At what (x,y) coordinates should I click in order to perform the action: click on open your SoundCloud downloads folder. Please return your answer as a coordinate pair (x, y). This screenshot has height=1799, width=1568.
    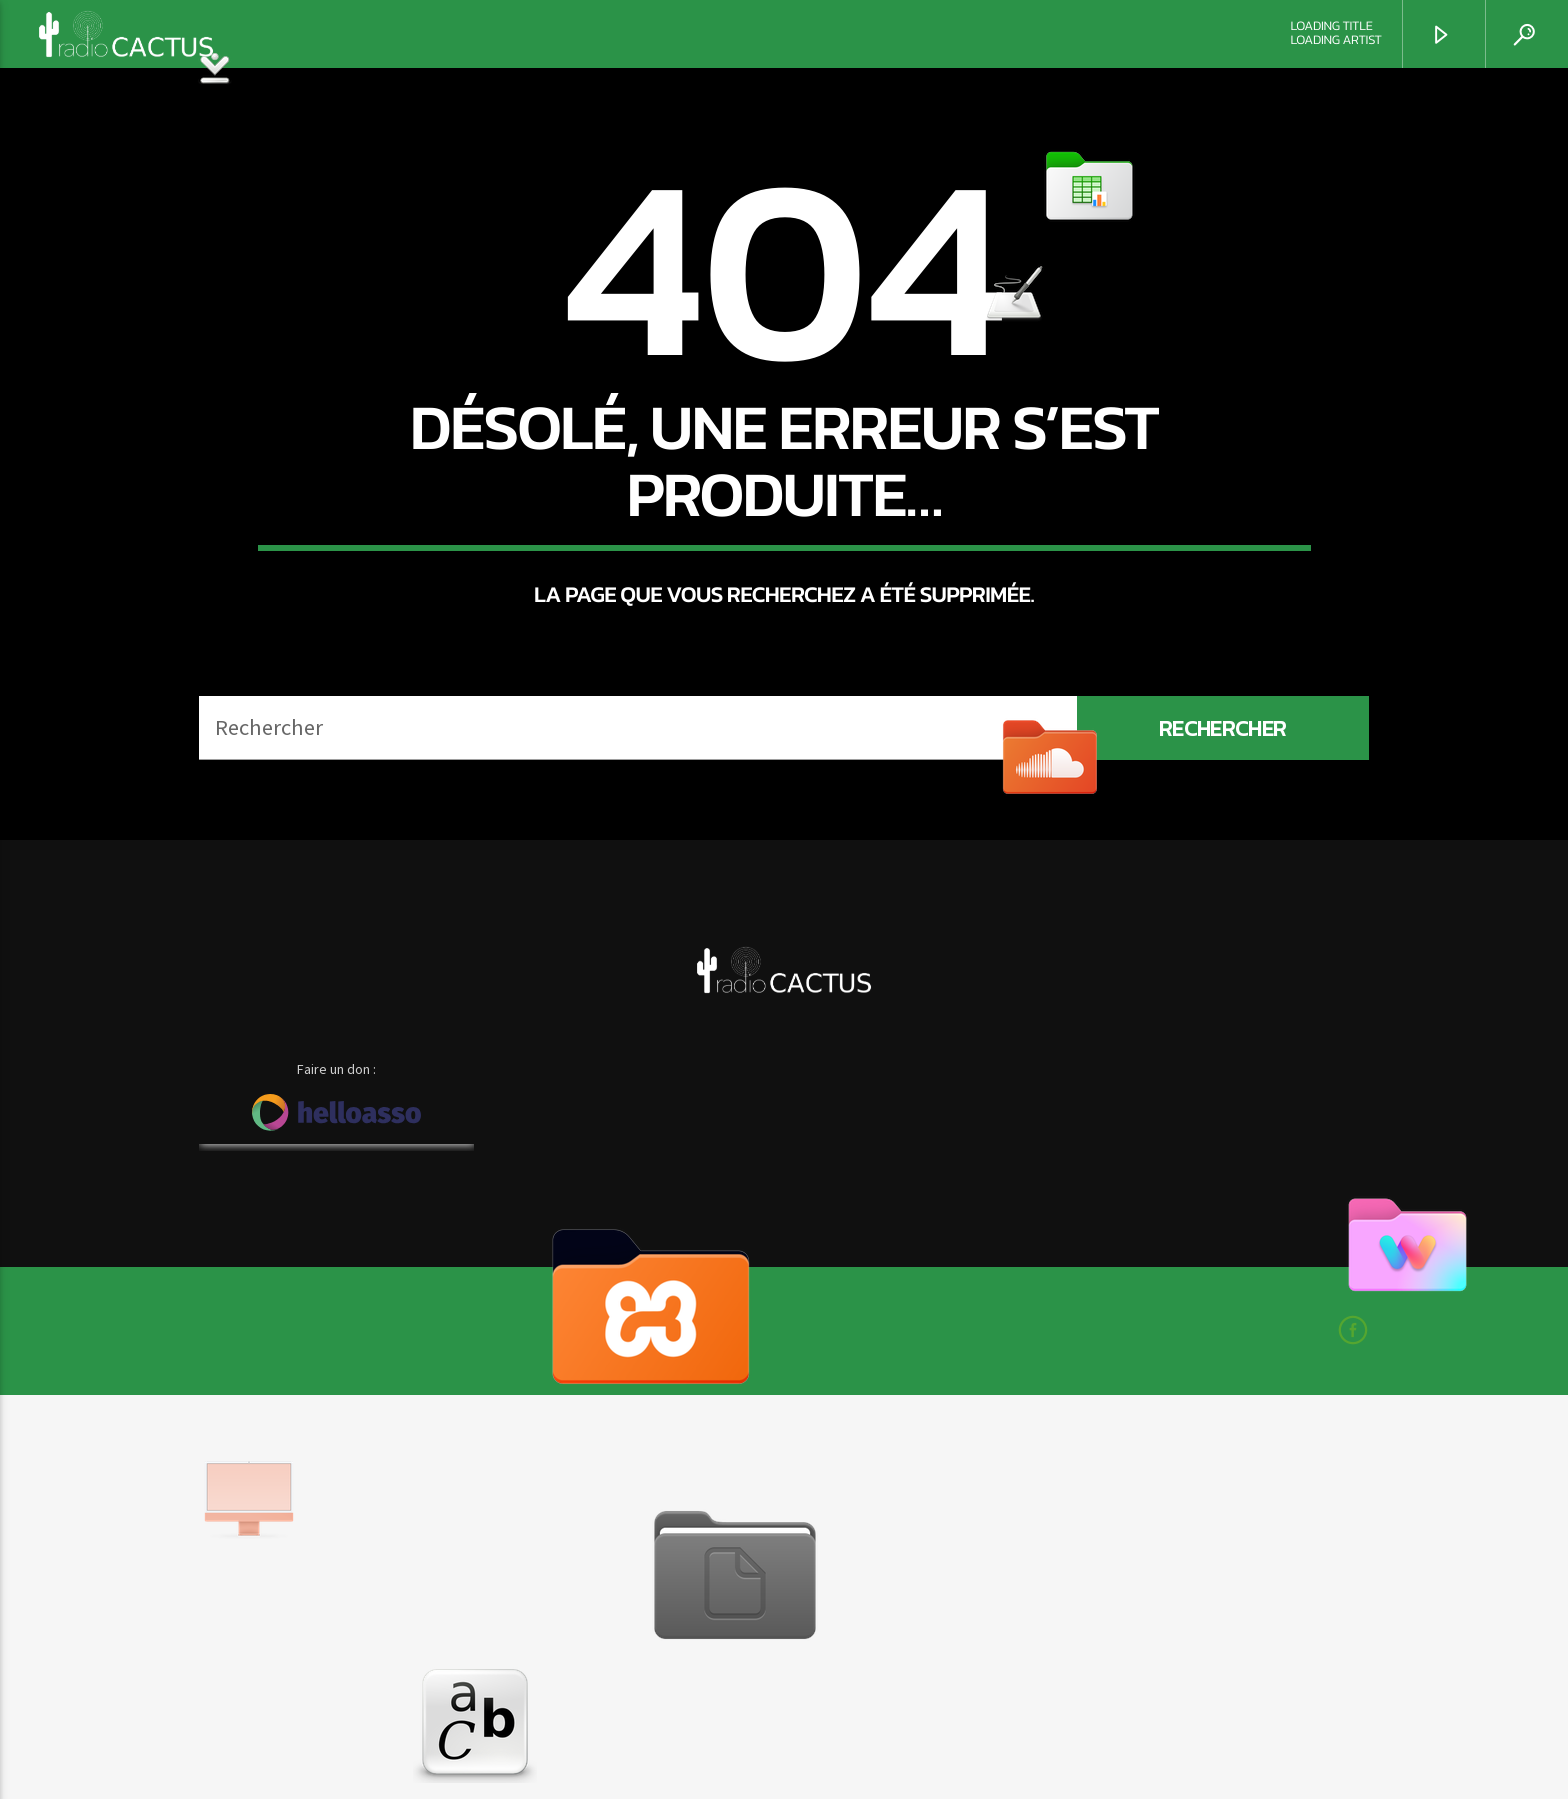
    Looking at the image, I should click on (1049, 759).